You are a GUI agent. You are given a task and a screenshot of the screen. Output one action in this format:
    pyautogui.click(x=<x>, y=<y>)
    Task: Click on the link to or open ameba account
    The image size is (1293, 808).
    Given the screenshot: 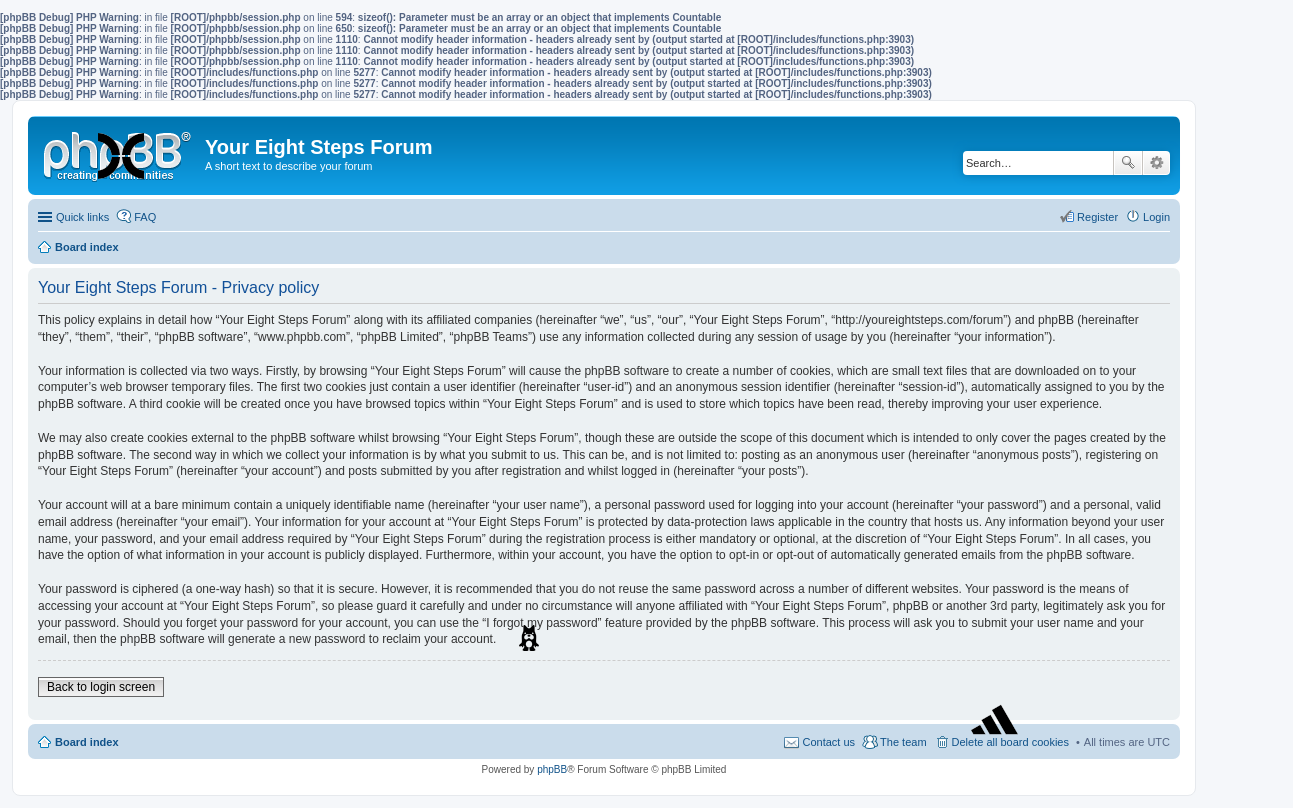 What is the action you would take?
    pyautogui.click(x=529, y=638)
    